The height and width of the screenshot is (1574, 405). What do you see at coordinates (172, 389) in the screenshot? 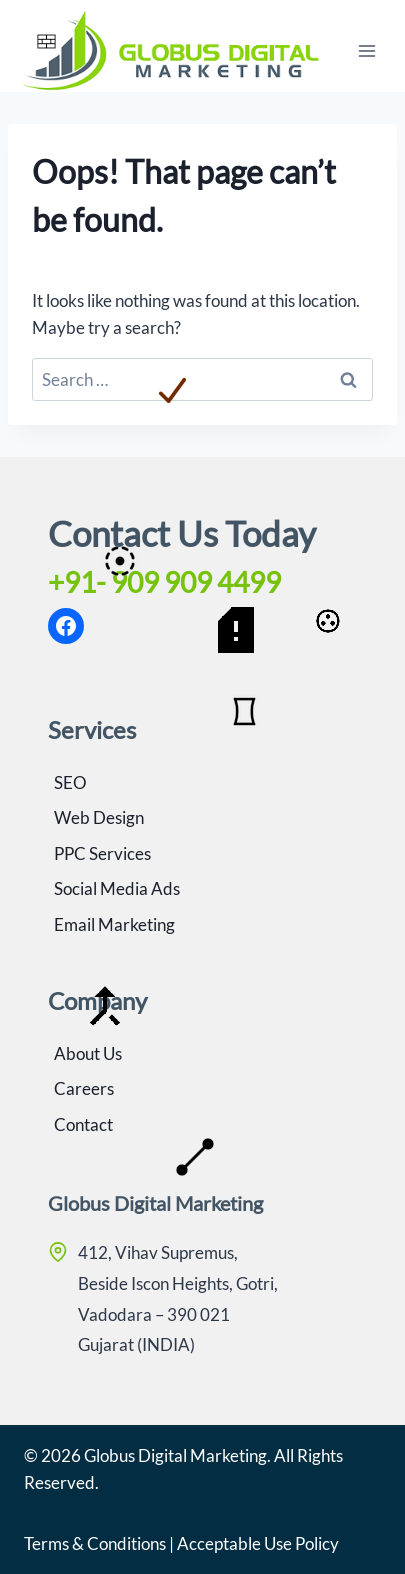
I see `confirms a completed action or task` at bounding box center [172, 389].